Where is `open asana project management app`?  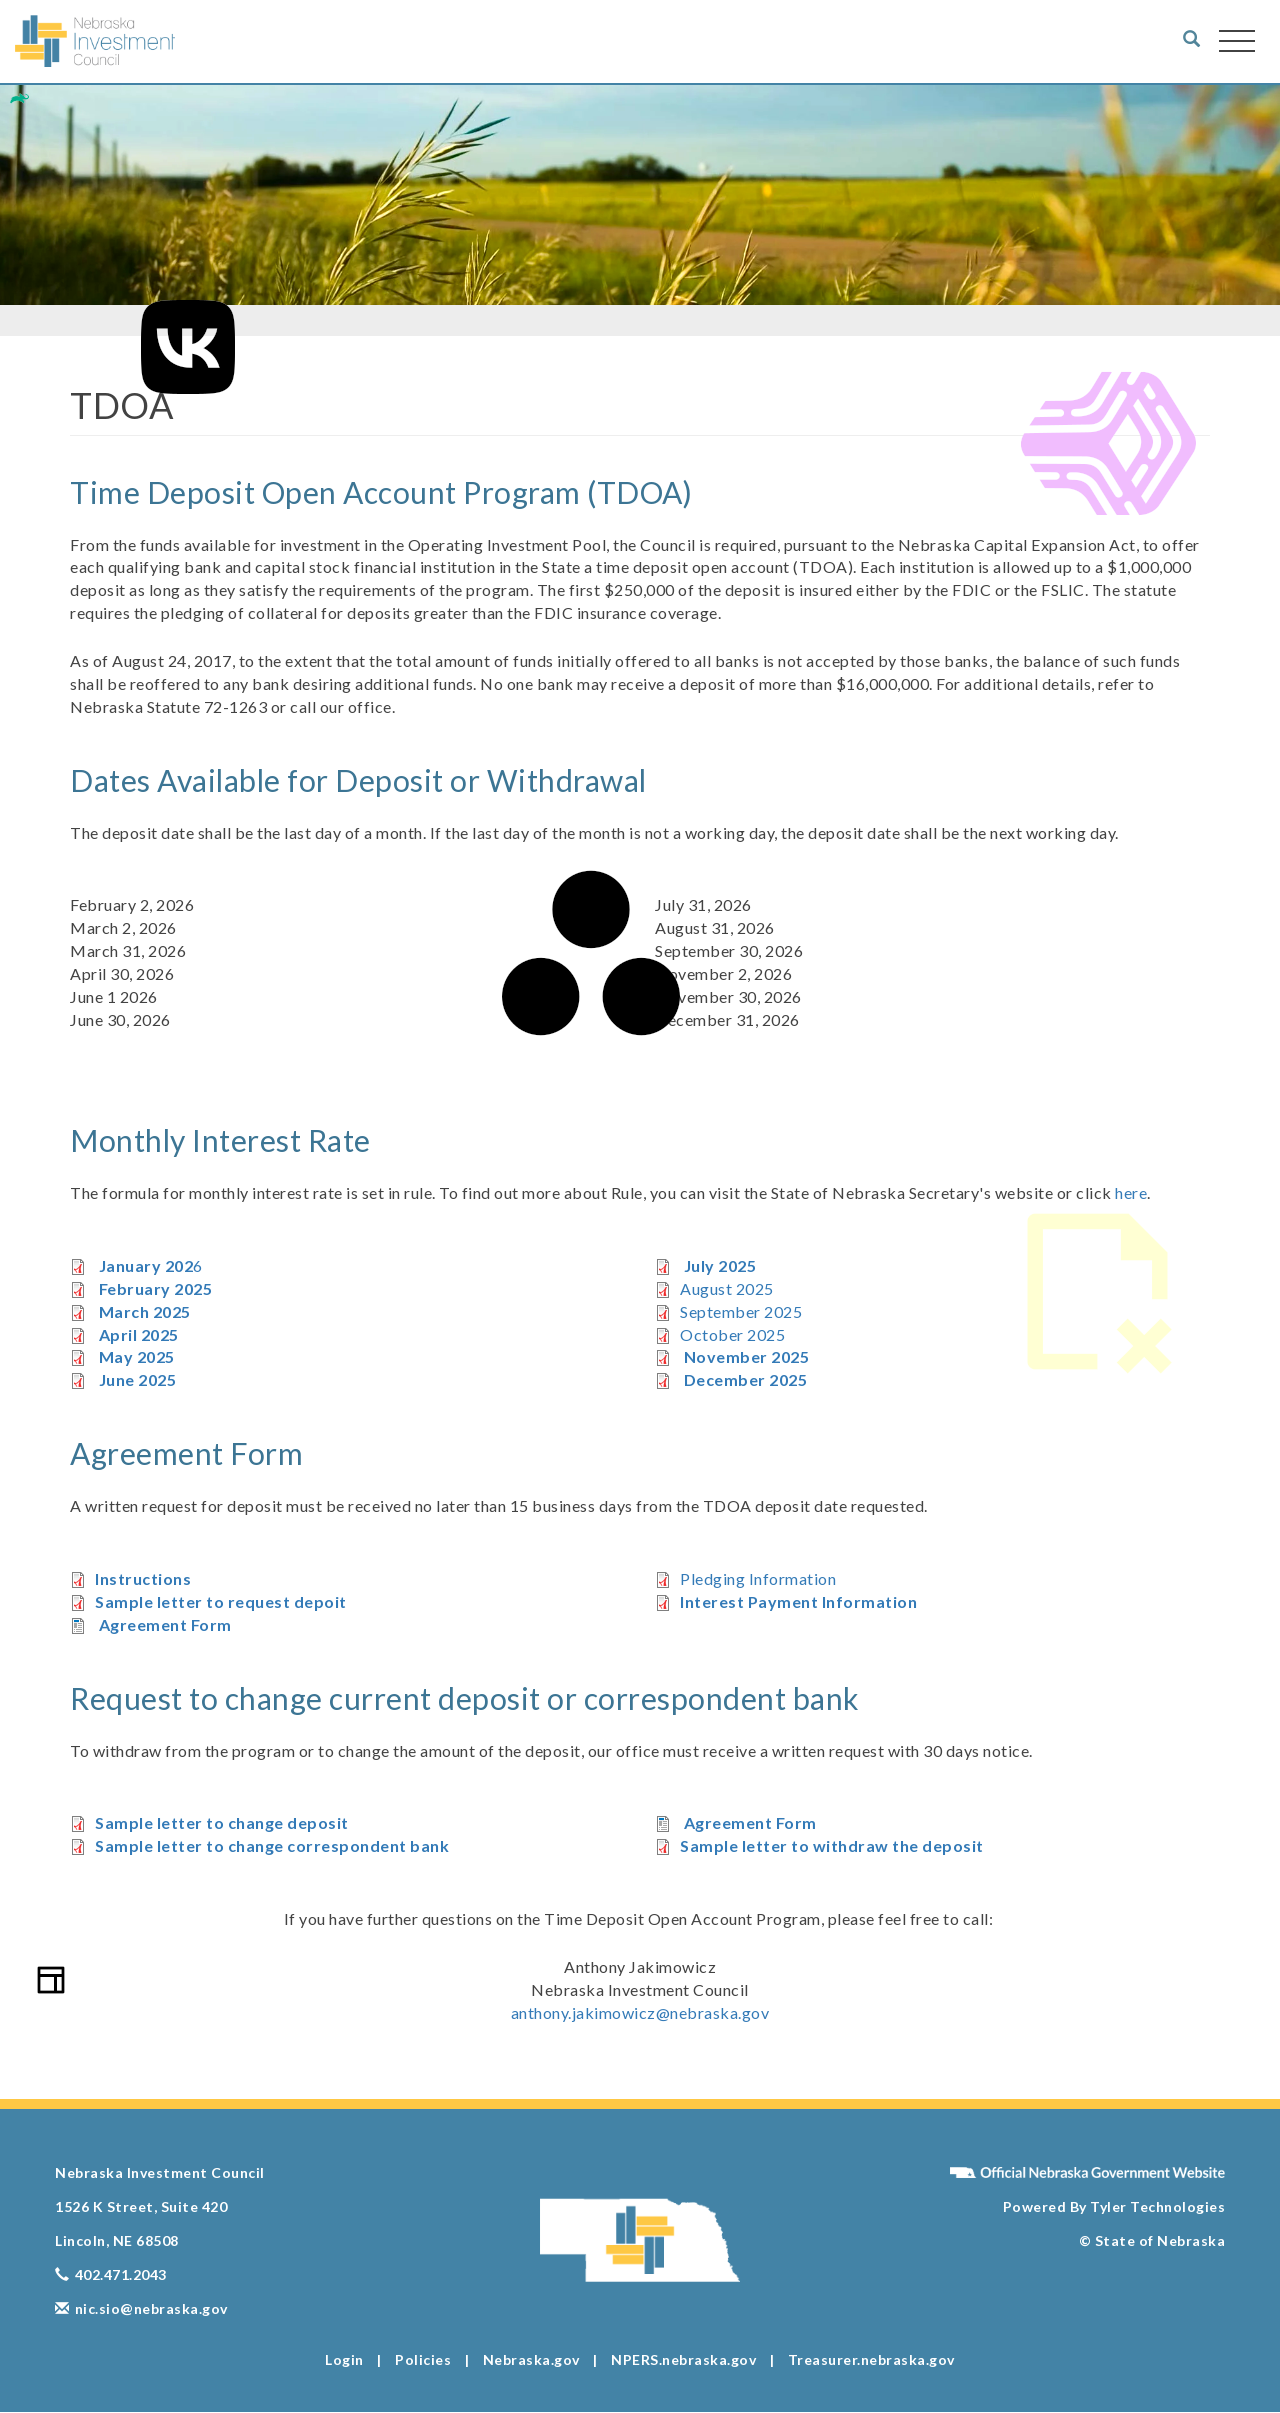 open asana project management app is located at coordinates (591, 953).